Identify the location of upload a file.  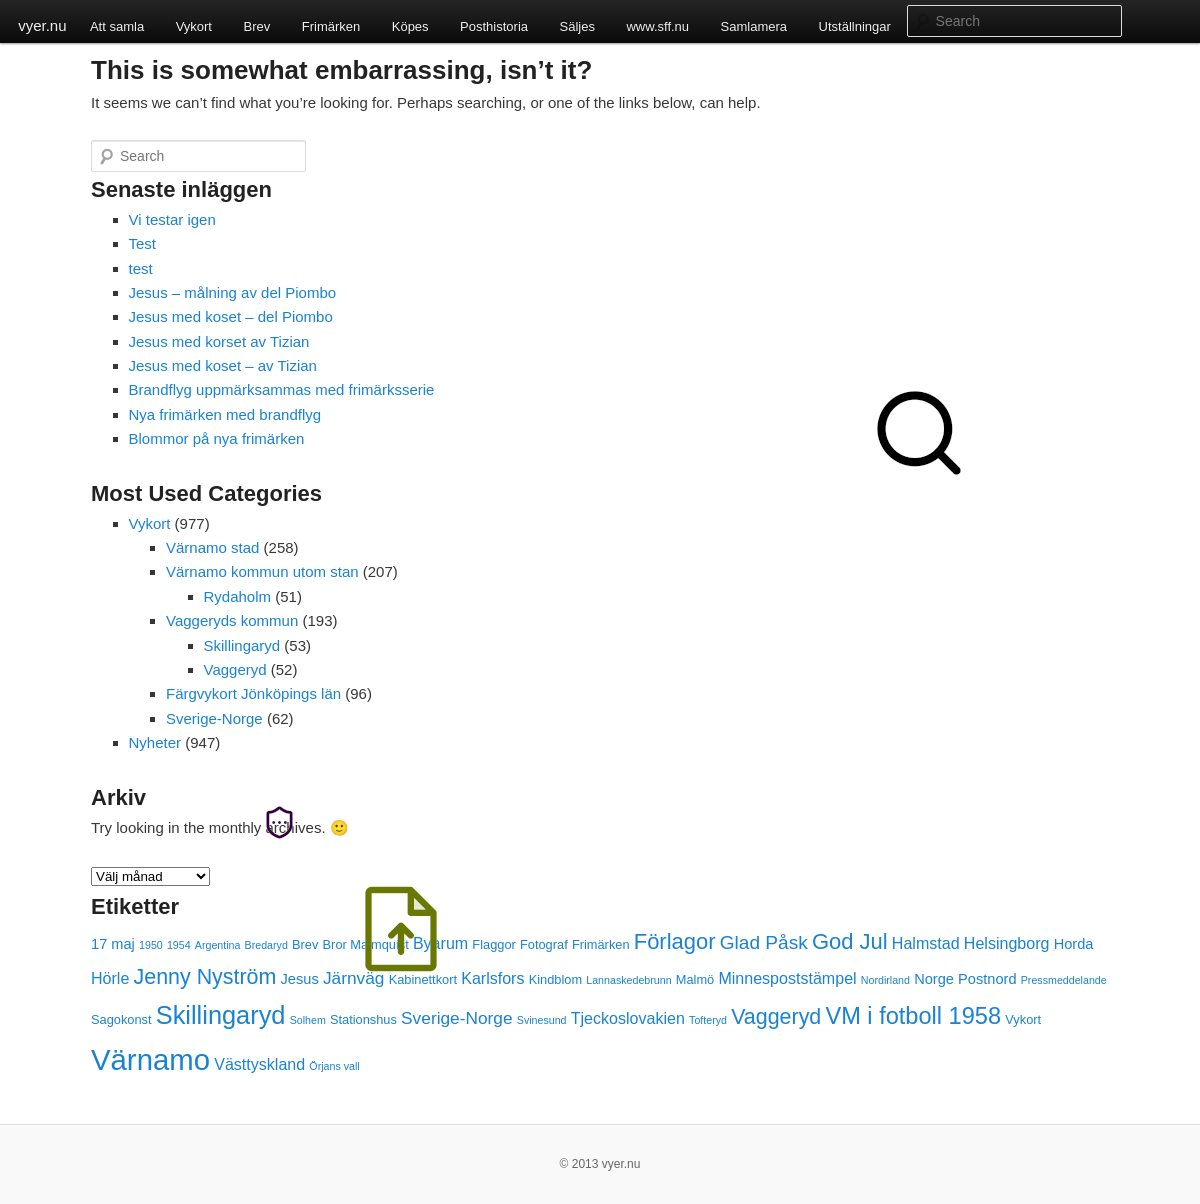
(401, 929).